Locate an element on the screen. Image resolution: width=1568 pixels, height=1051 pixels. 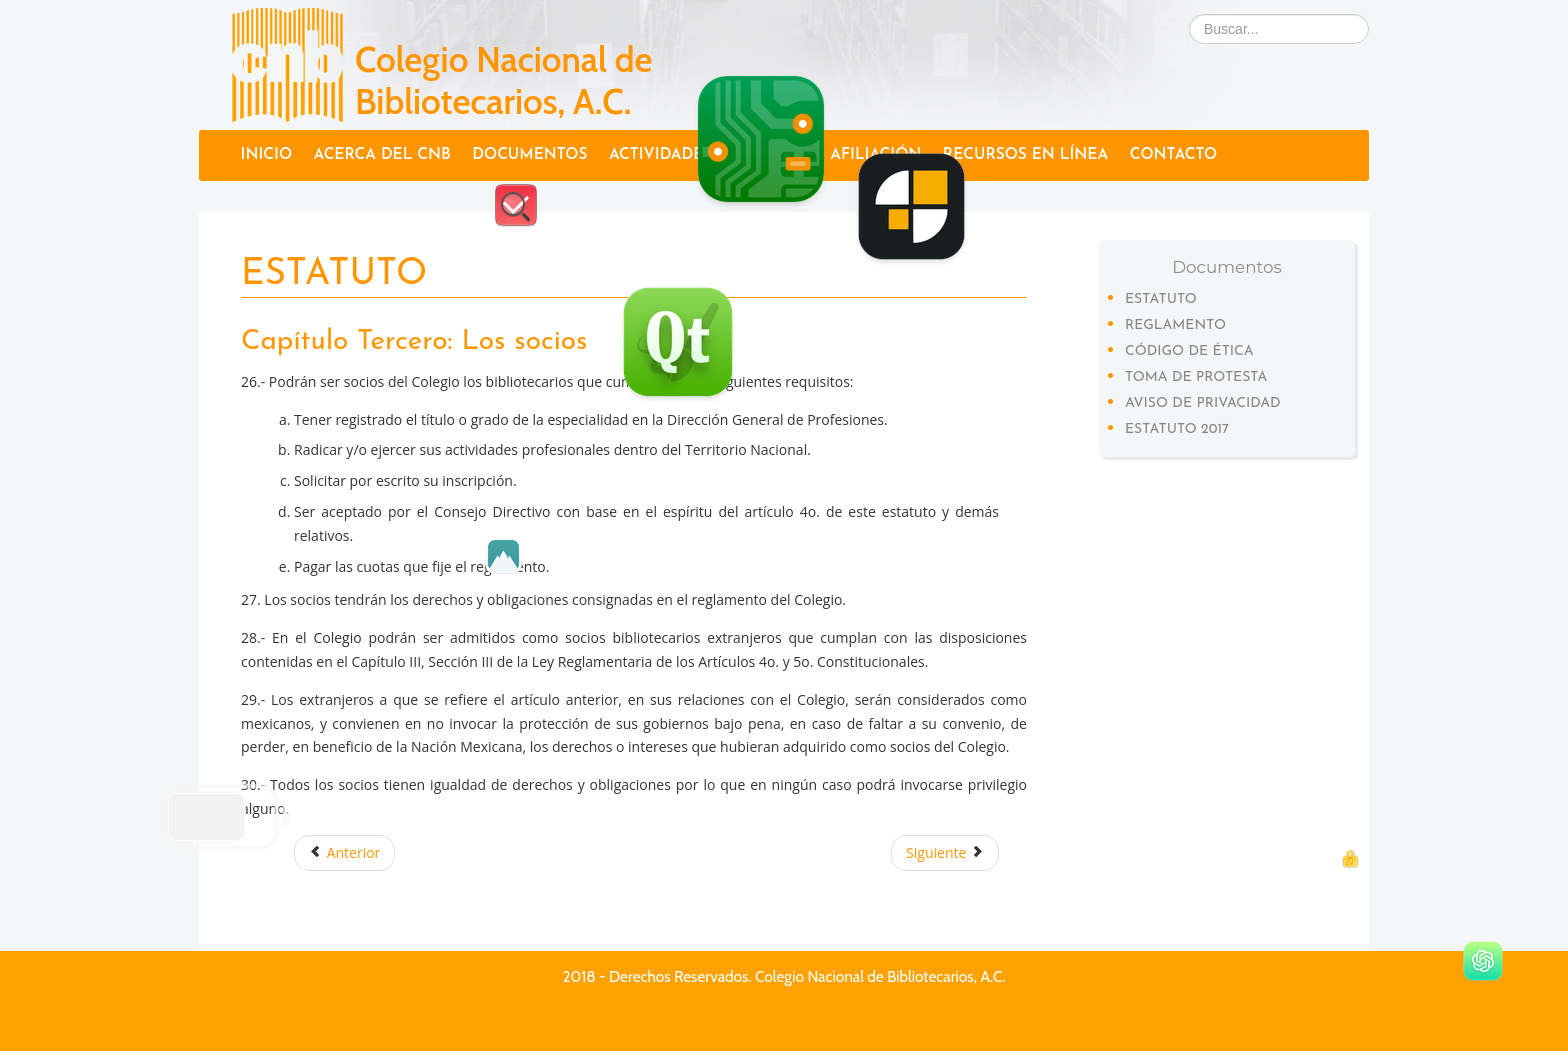
launch shapez 2 game is located at coordinates (911, 206).